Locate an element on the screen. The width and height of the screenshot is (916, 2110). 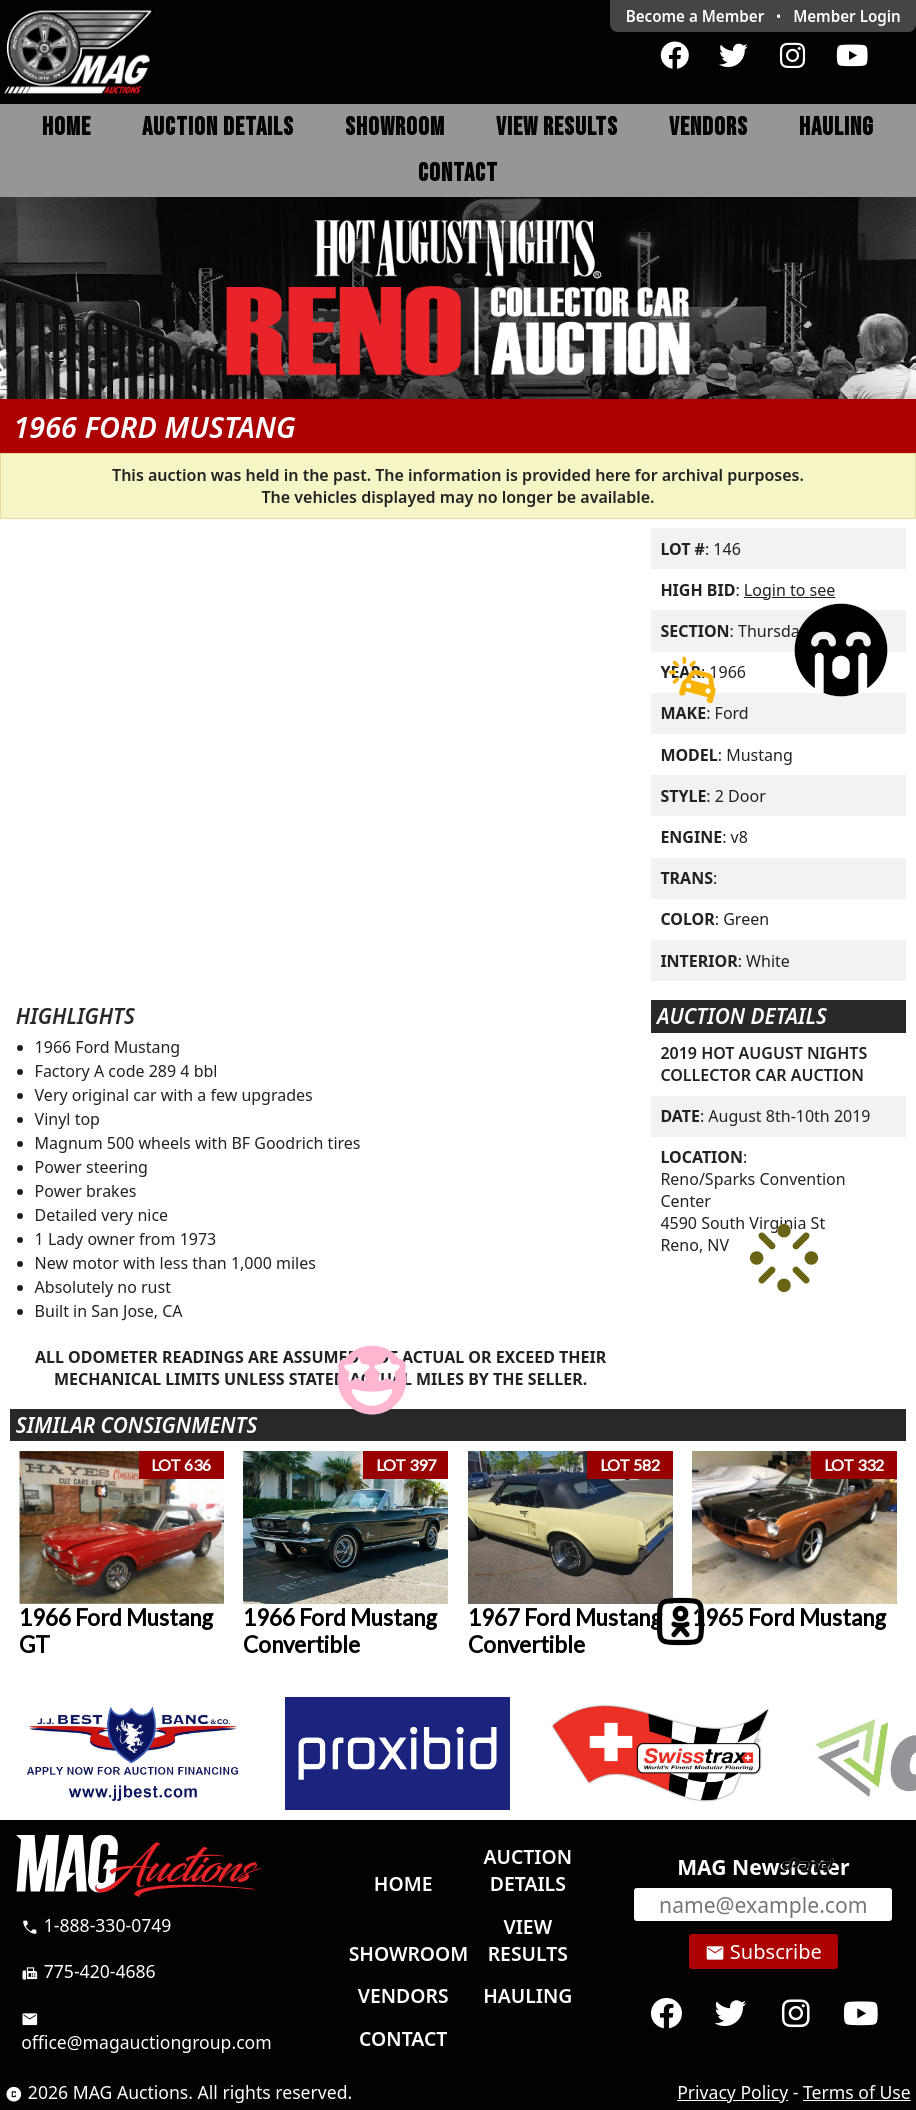
rate something as excellent or 5 stars is located at coordinates (372, 1380).